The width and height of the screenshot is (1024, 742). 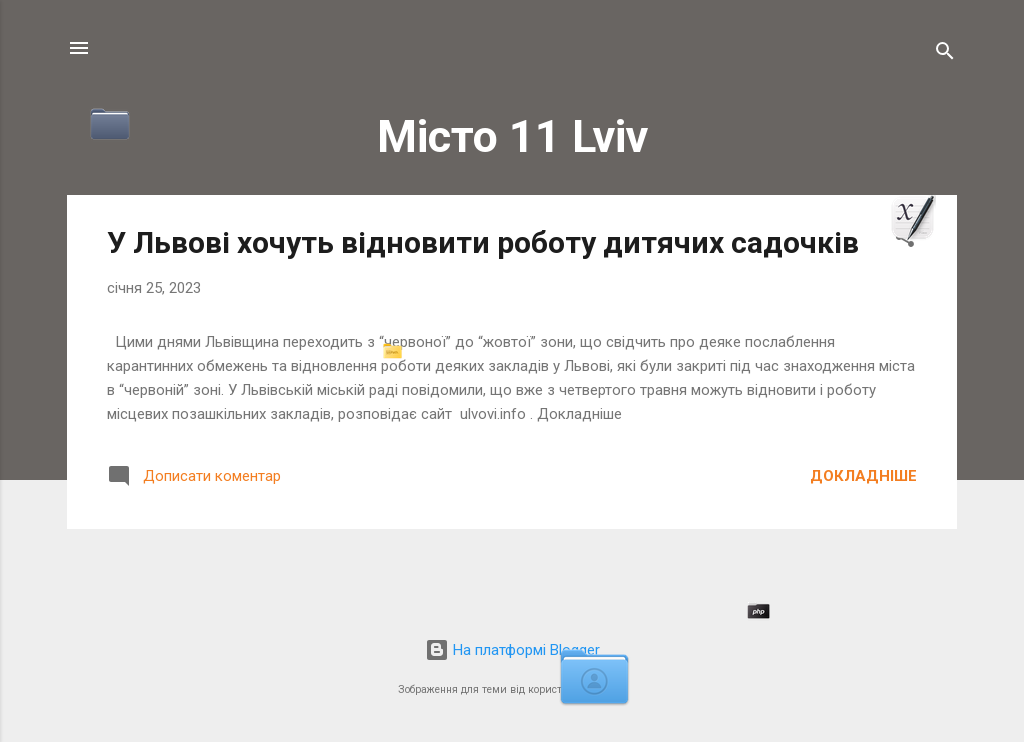 I want to click on open folder containing UiPath automation projects, so click(x=392, y=351).